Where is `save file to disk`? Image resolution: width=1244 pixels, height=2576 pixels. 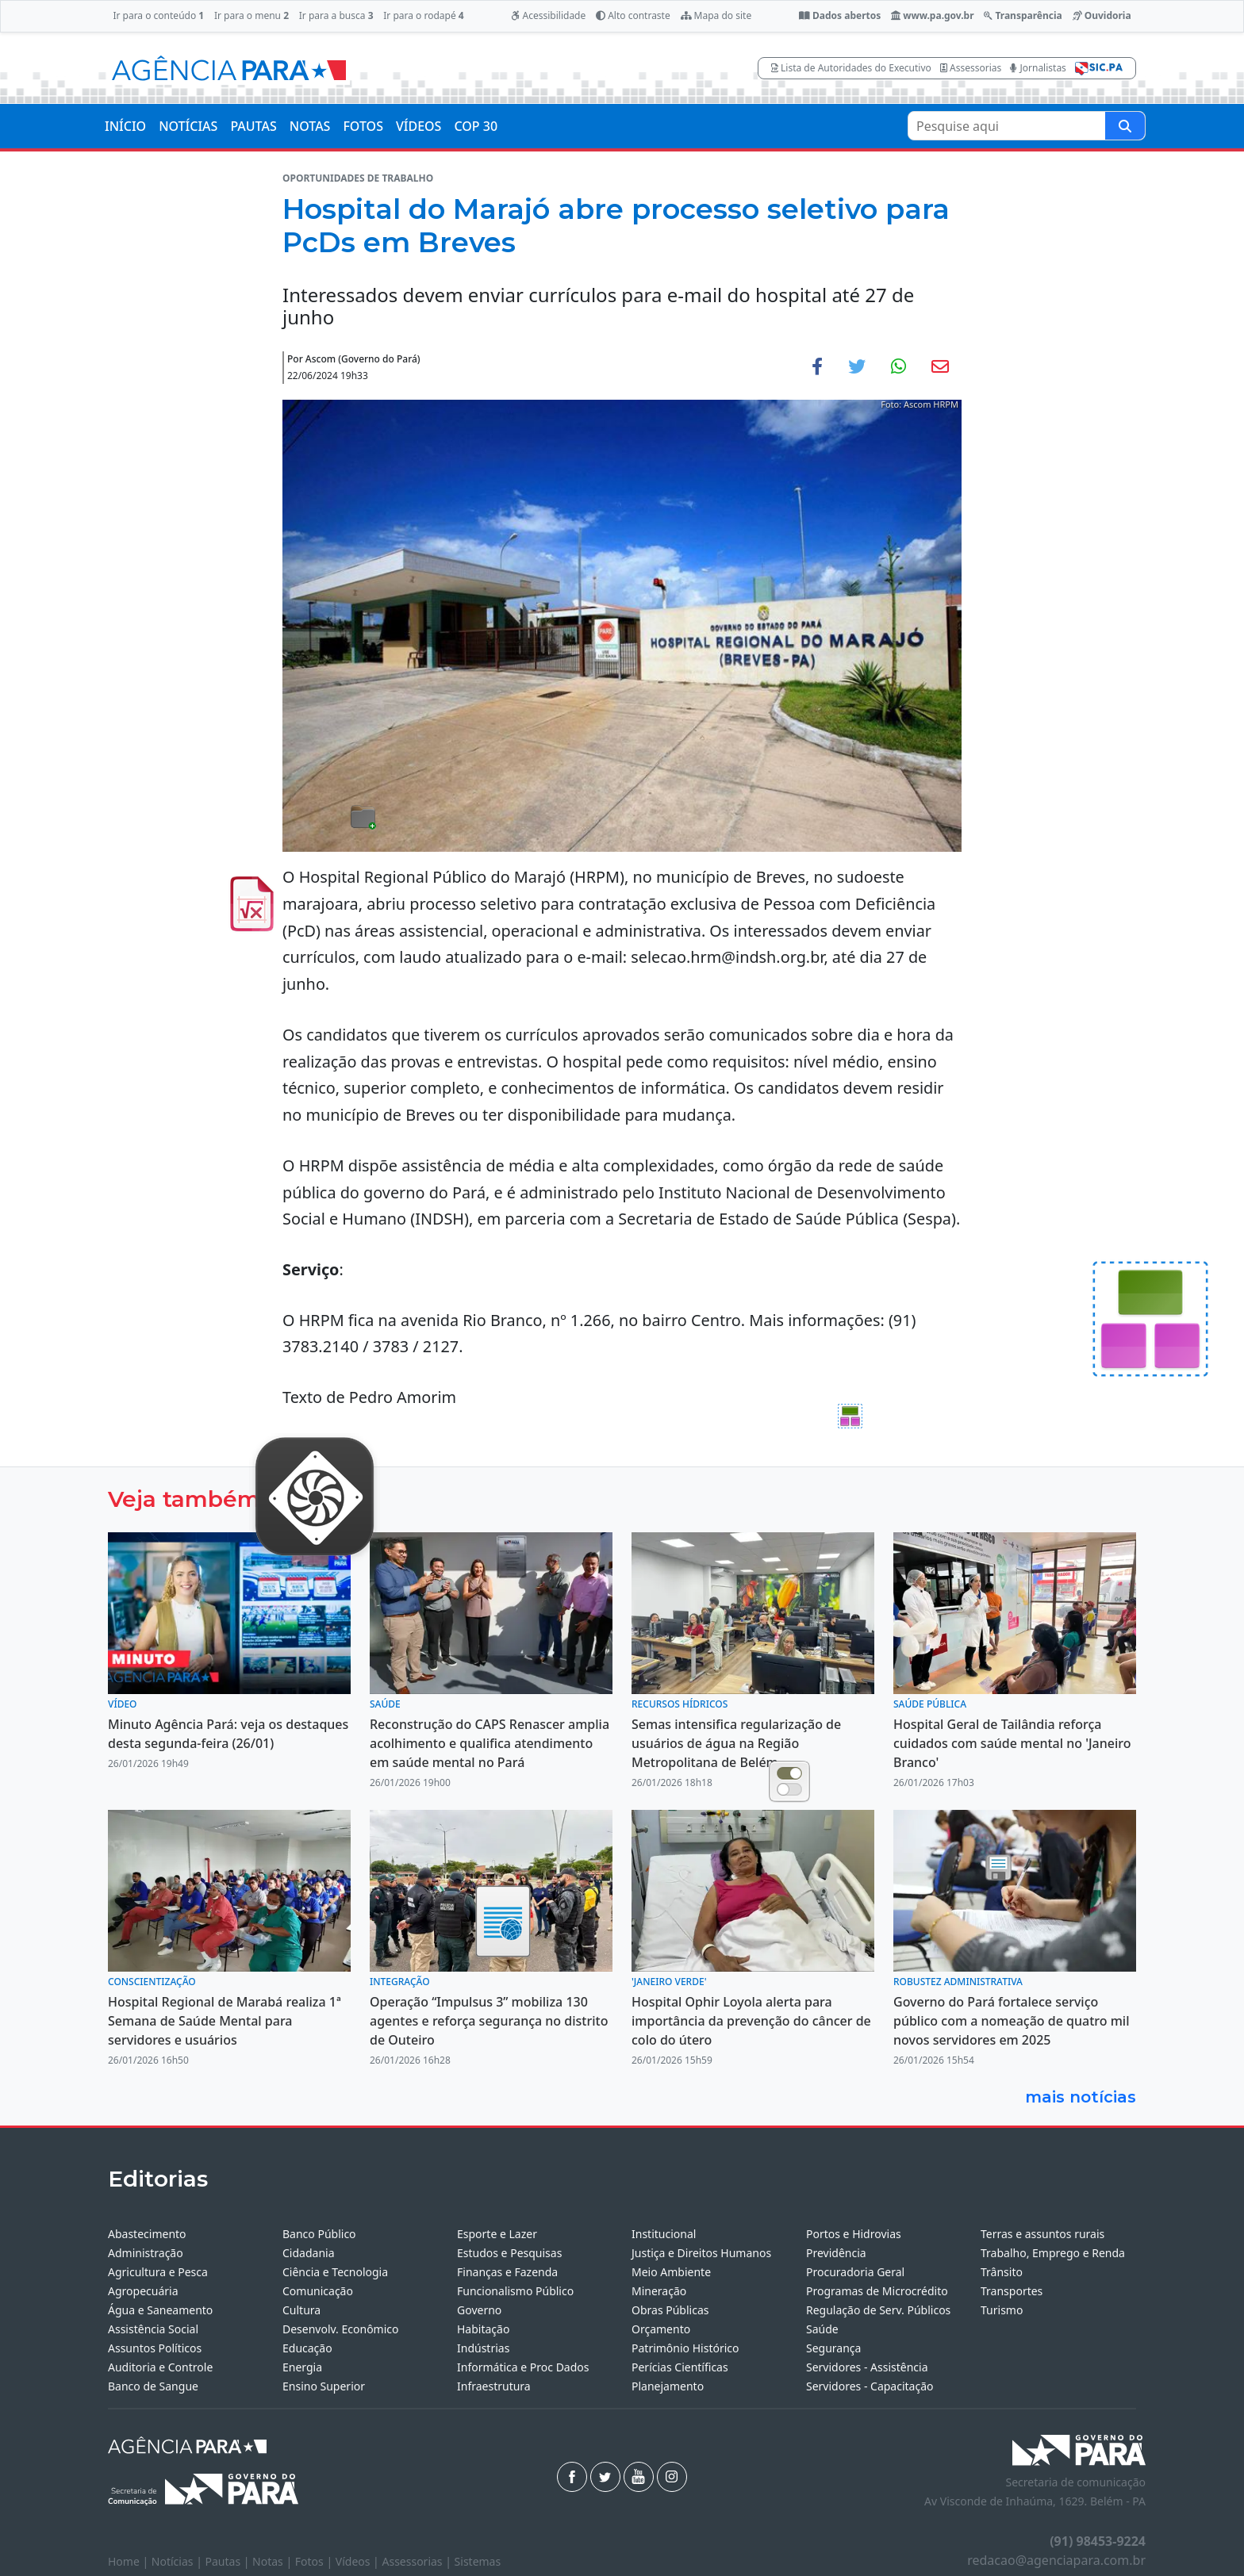
save file to disk is located at coordinates (998, 1867).